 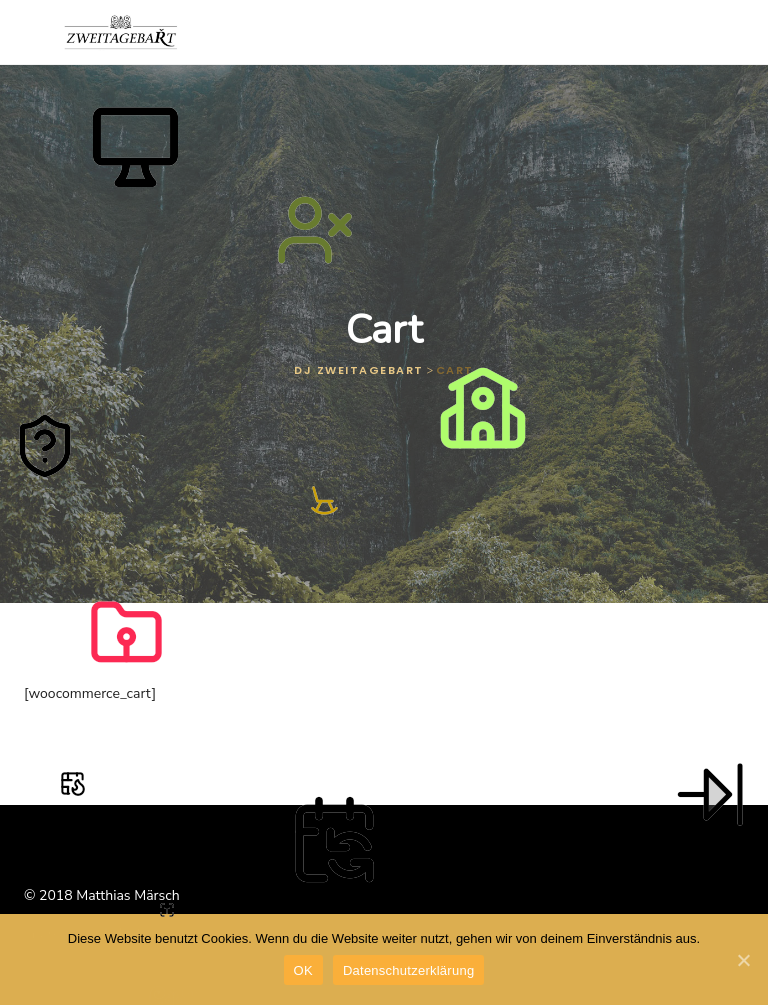 I want to click on access security help or FAQ, so click(x=45, y=446).